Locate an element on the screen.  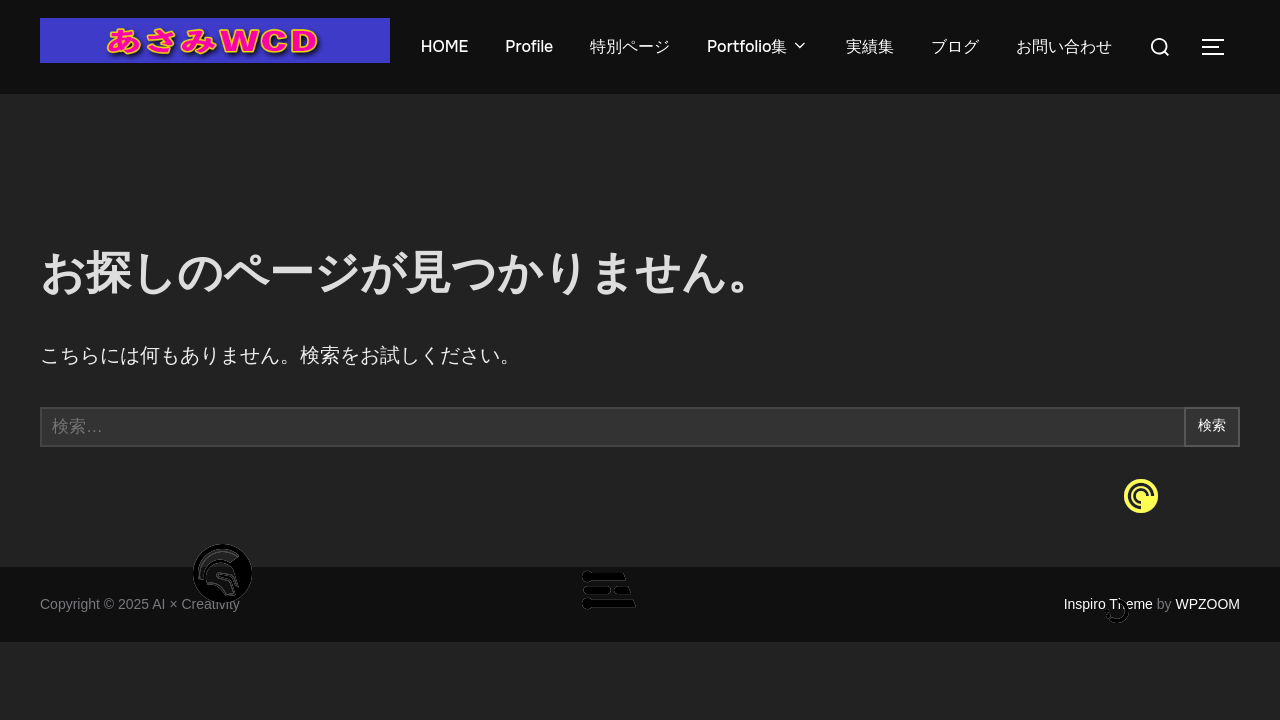
open Edge Impulse platform is located at coordinates (609, 590).